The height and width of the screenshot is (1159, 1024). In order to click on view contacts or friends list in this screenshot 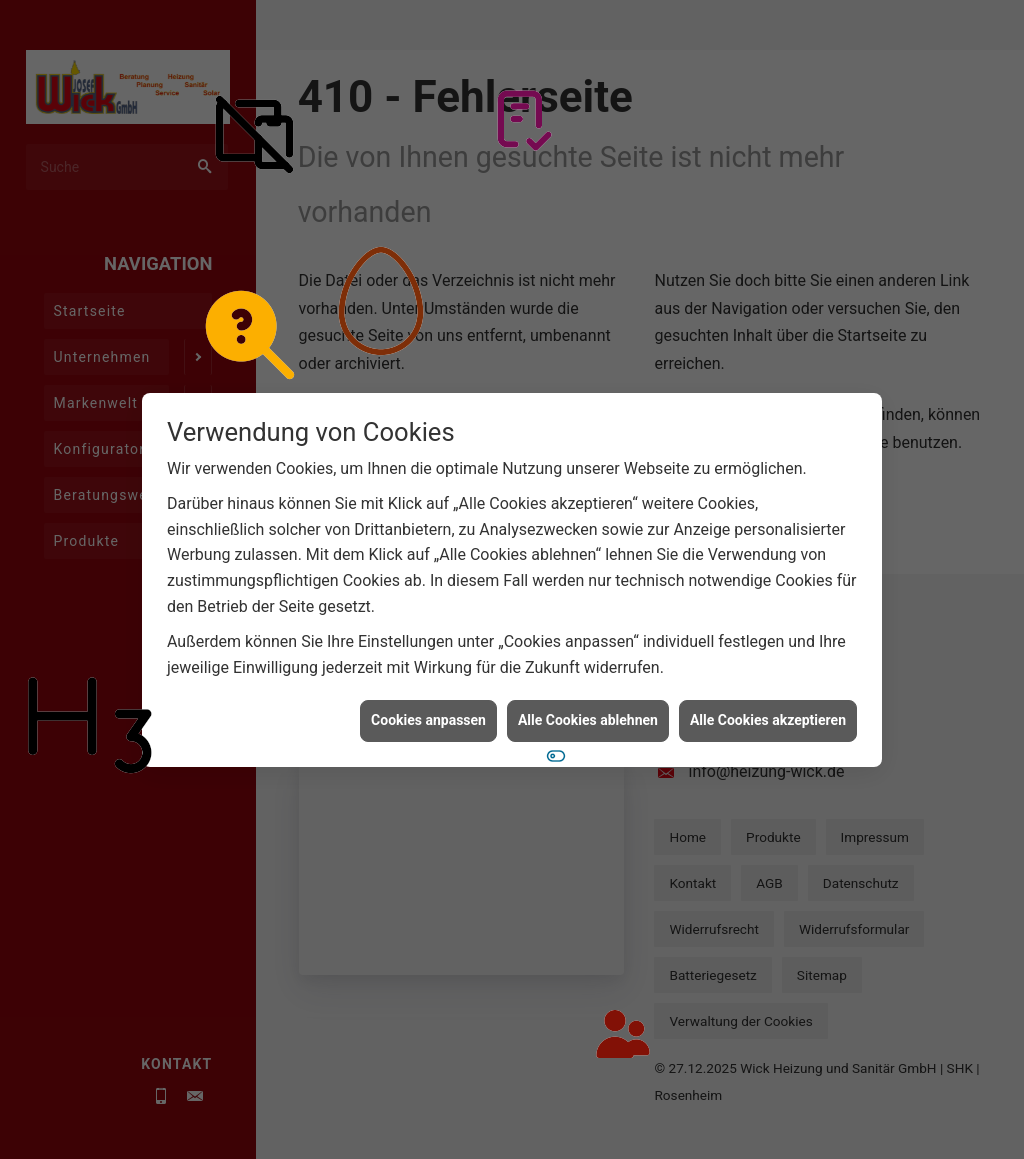, I will do `click(623, 1034)`.